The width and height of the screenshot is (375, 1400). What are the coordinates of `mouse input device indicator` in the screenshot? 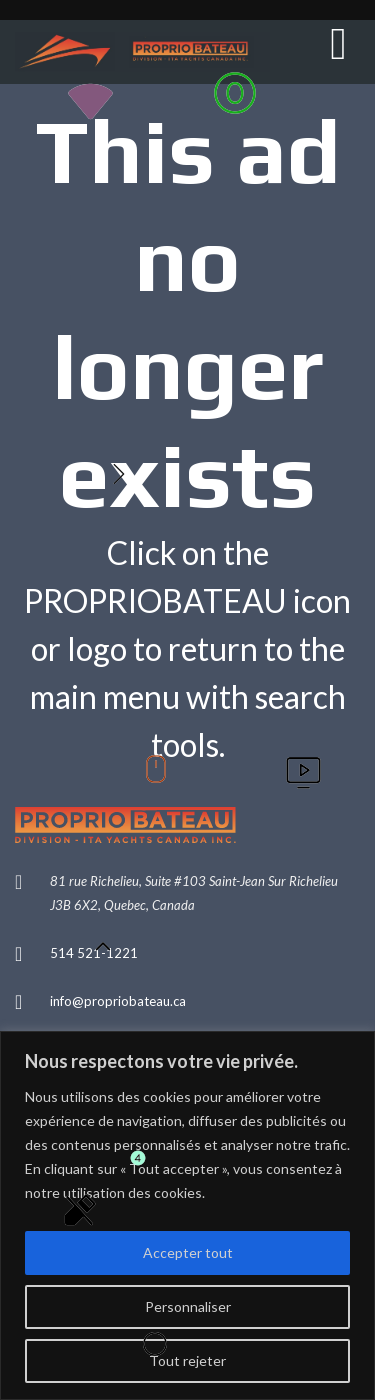 It's located at (156, 769).